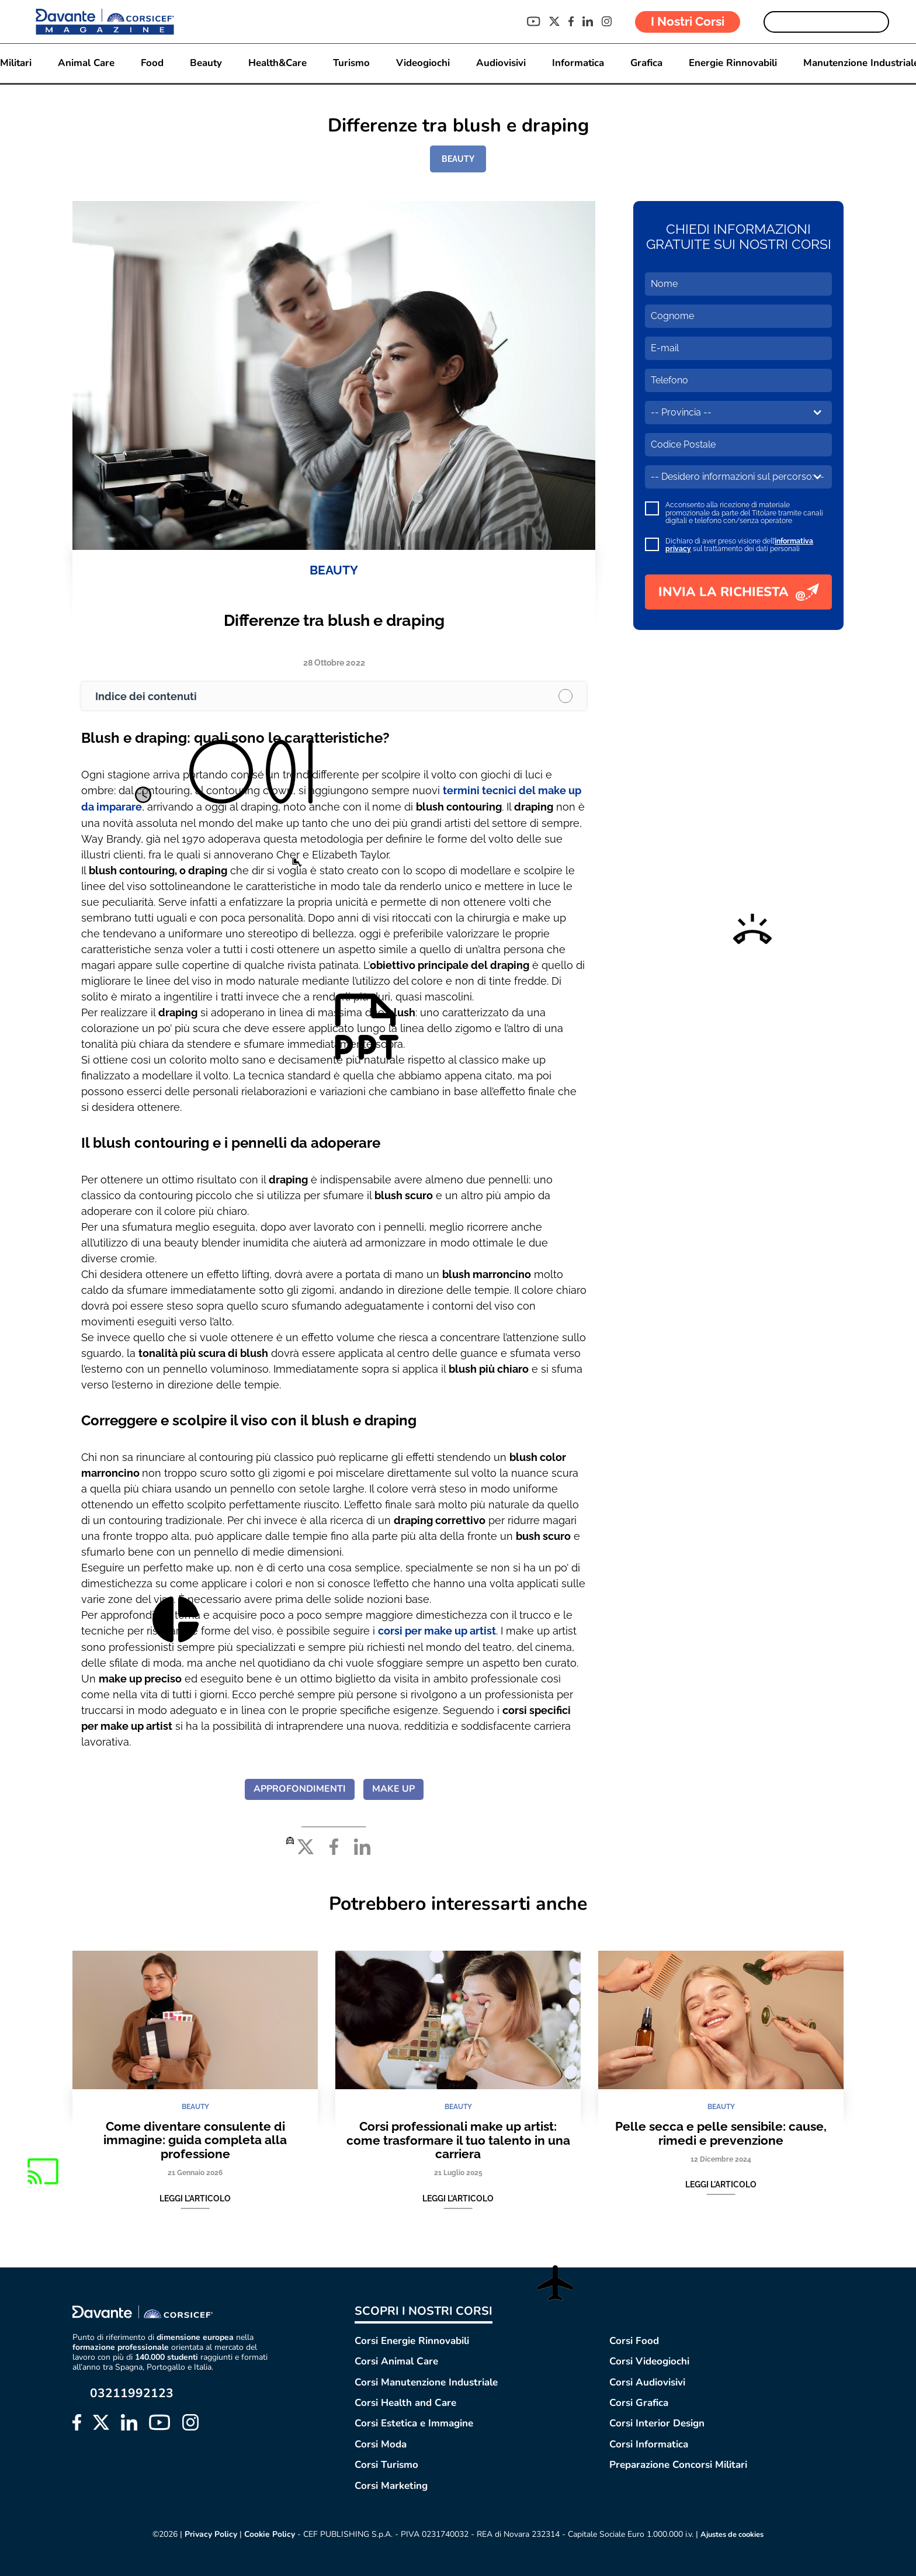 Image resolution: width=916 pixels, height=2576 pixels. Describe the element at coordinates (365, 1029) in the screenshot. I see `open a PowerPoint presentation file` at that location.